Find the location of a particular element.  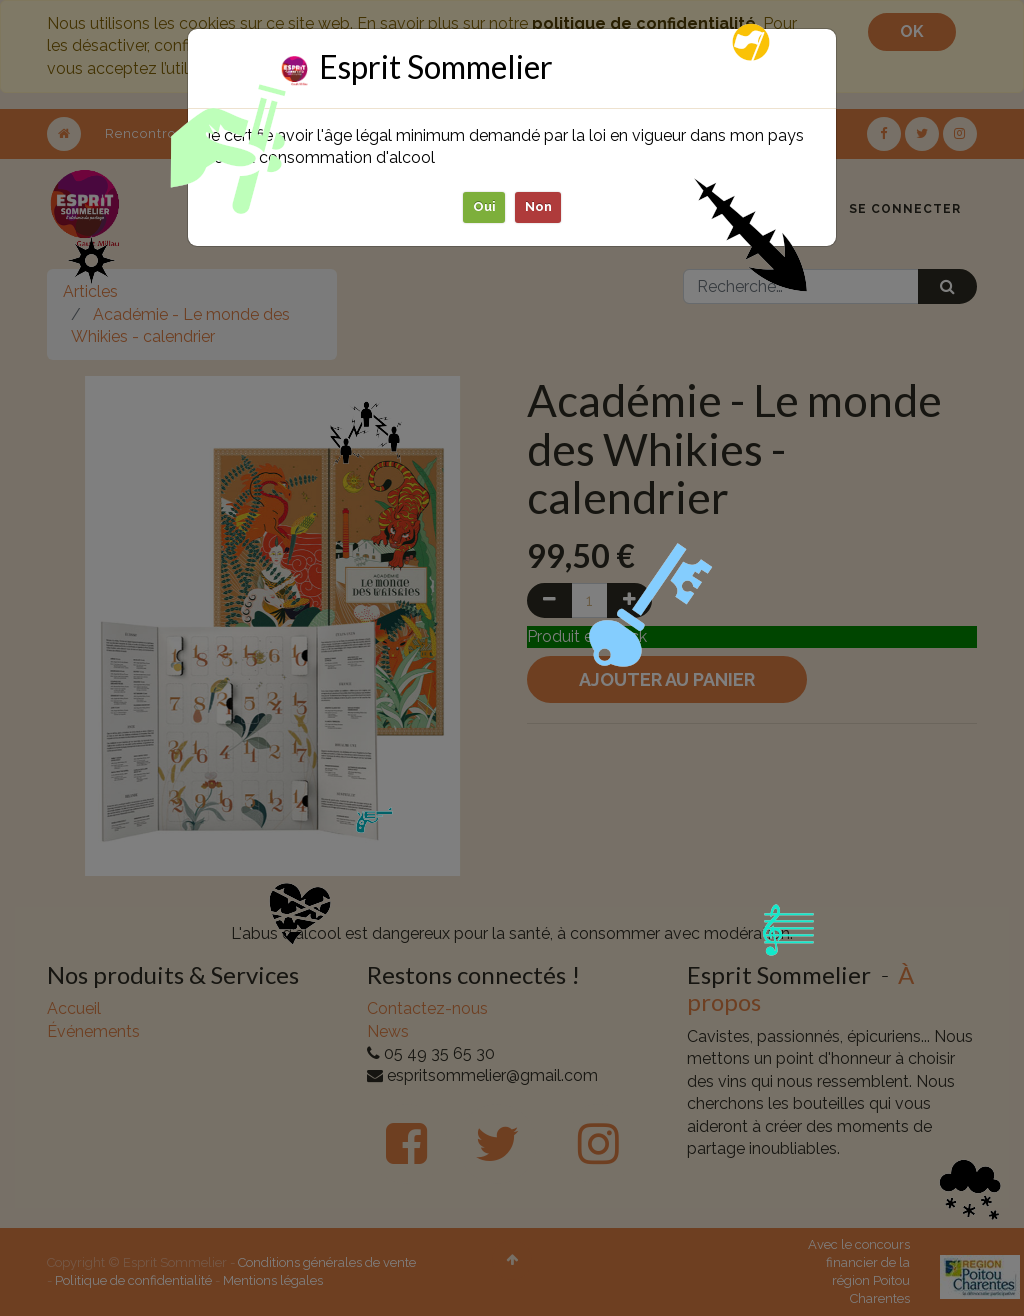

flag or report content is located at coordinates (751, 42).